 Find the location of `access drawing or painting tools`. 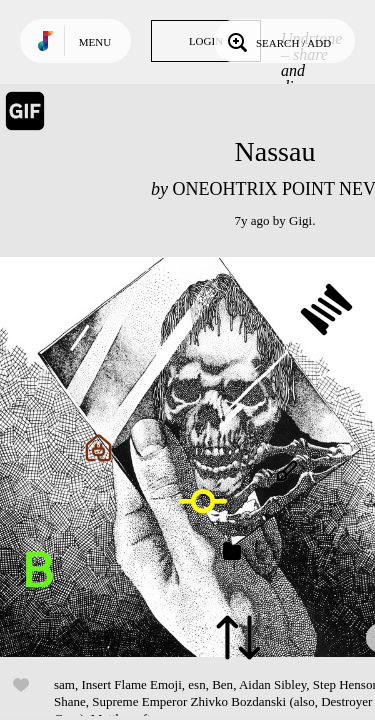

access drawing or painting tools is located at coordinates (287, 471).